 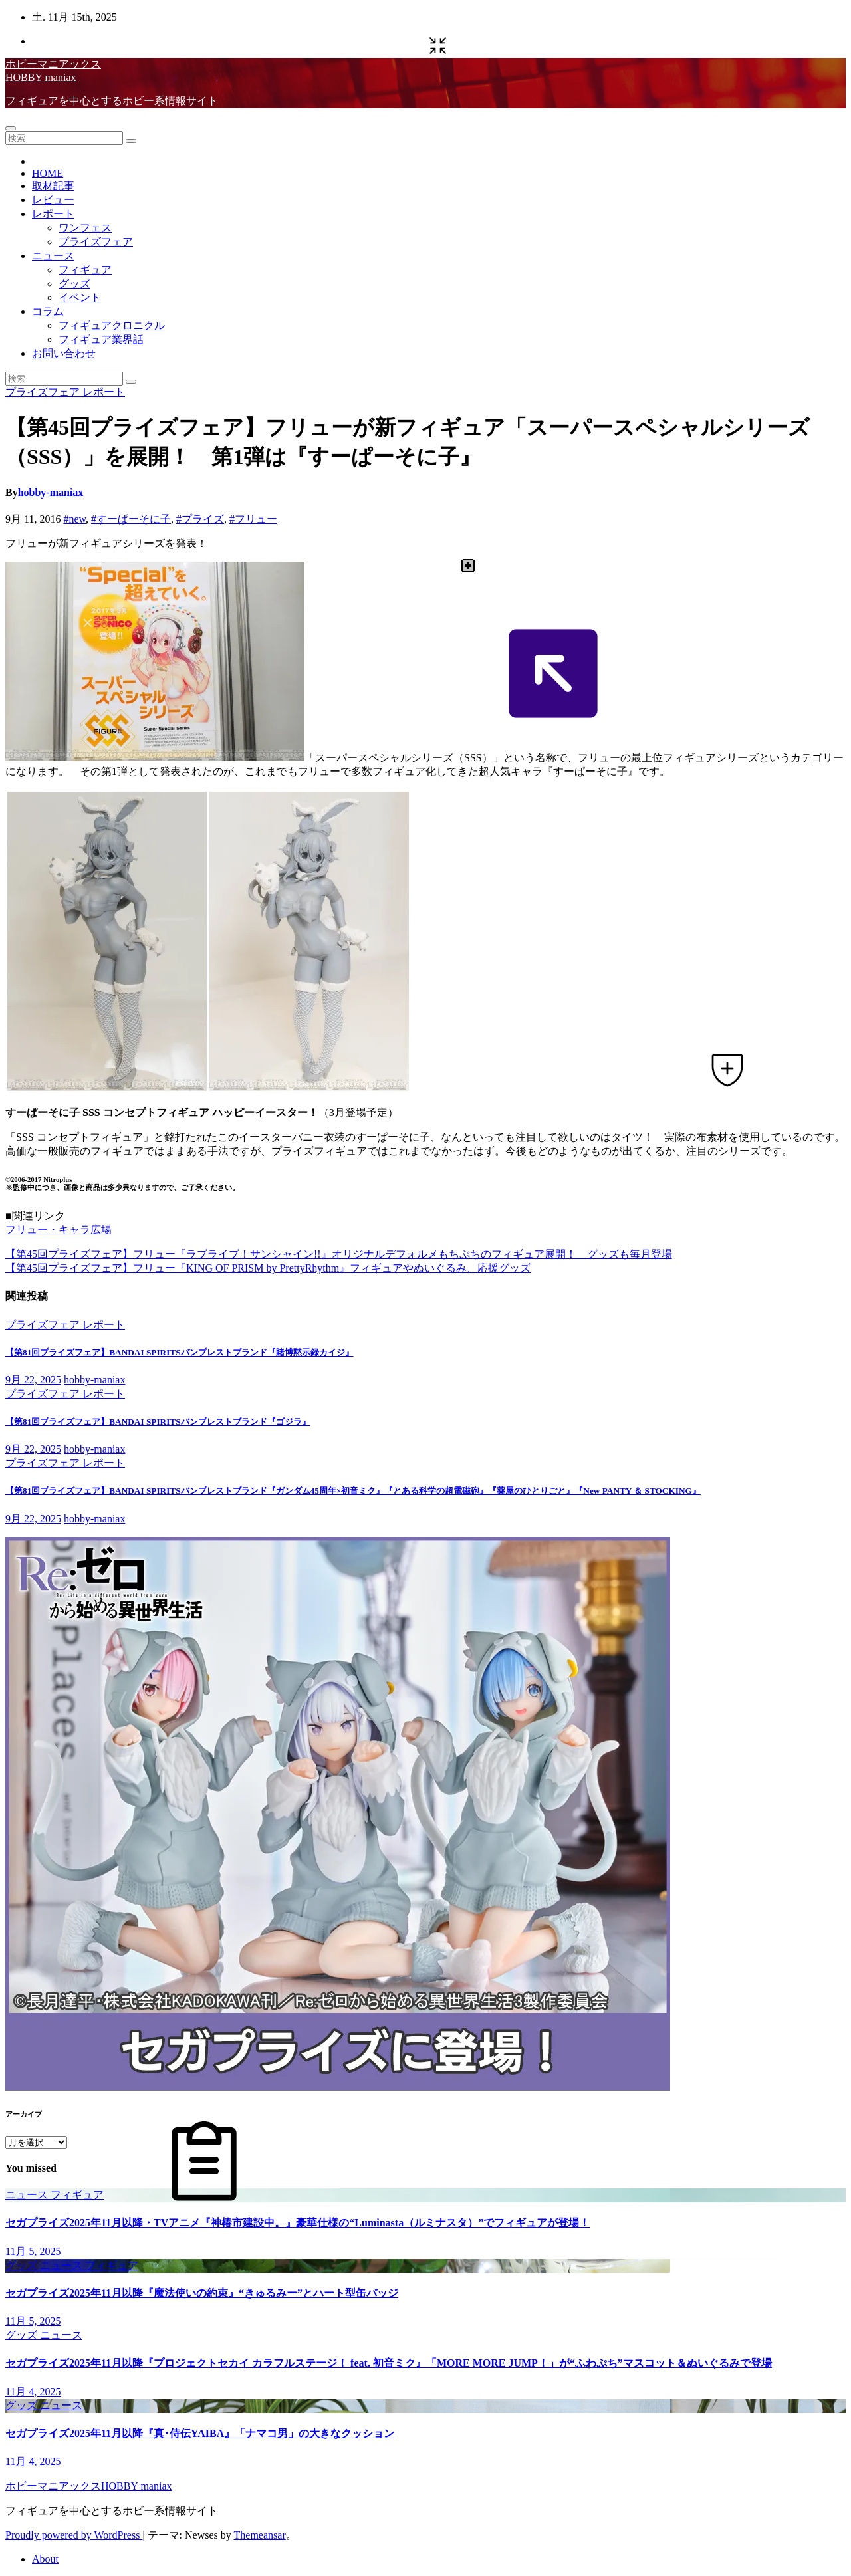 I want to click on exit fullscreen mode, so click(x=437, y=45).